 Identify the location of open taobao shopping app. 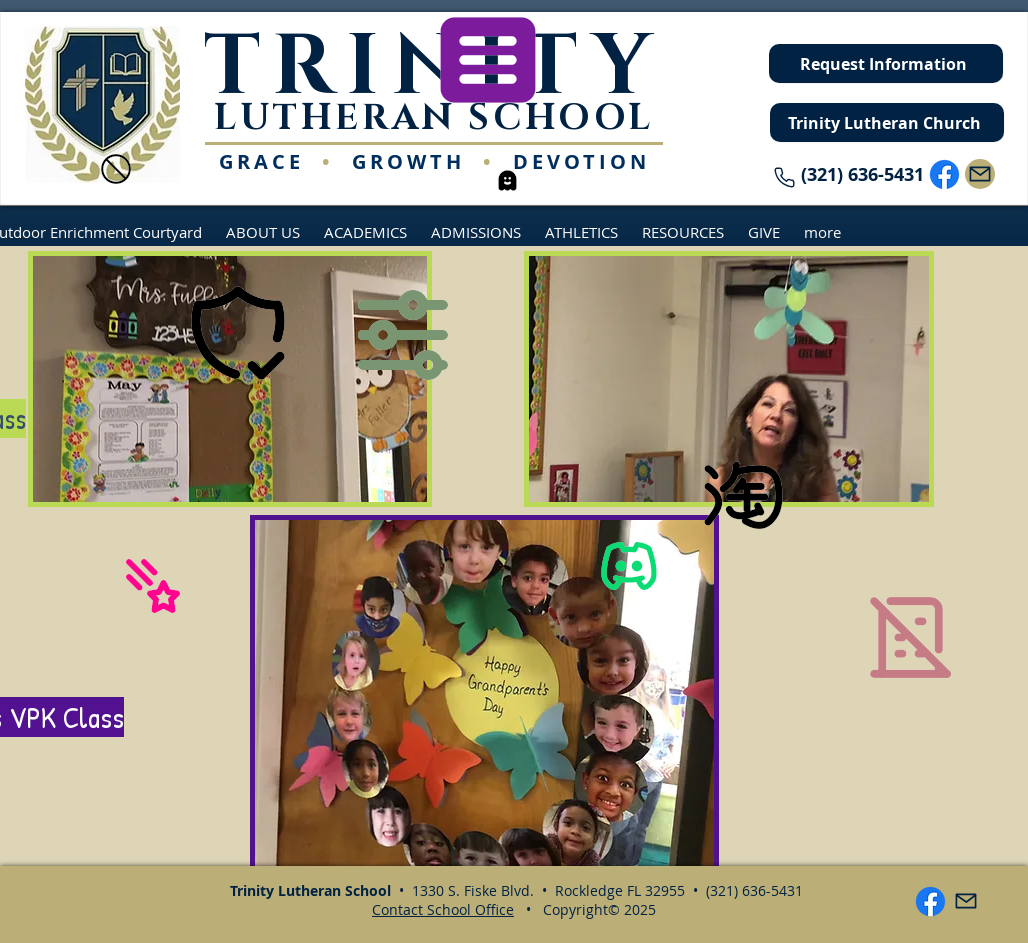
(743, 493).